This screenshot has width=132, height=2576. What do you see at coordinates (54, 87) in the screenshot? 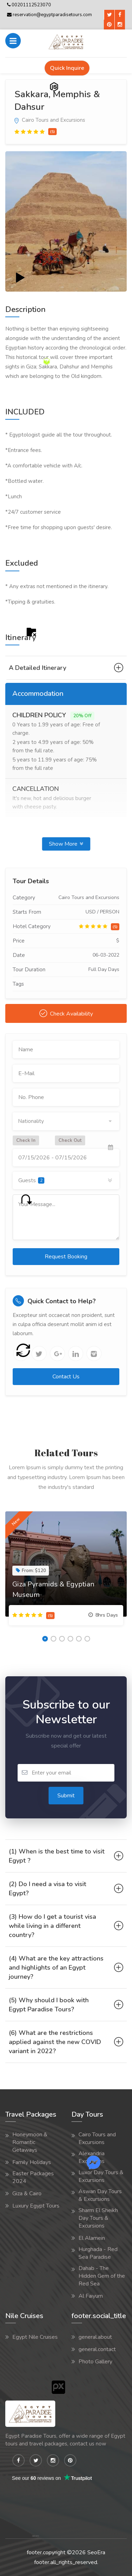
I see `Node.js runtime environment logo` at bounding box center [54, 87].